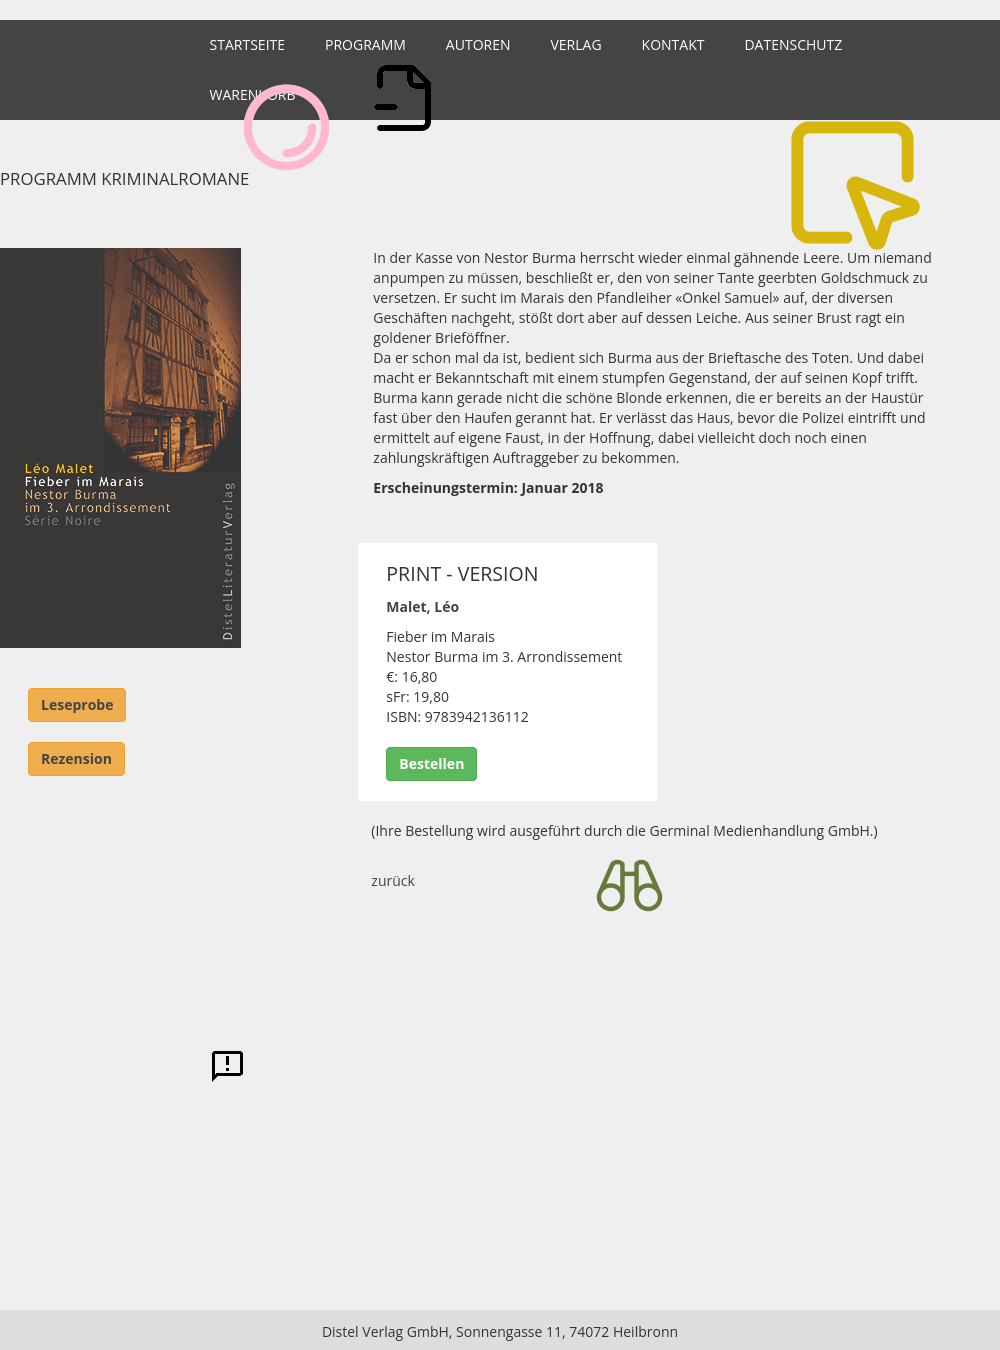 The height and width of the screenshot is (1350, 1000). Describe the element at coordinates (227, 1066) in the screenshot. I see `view announcements or alerts` at that location.